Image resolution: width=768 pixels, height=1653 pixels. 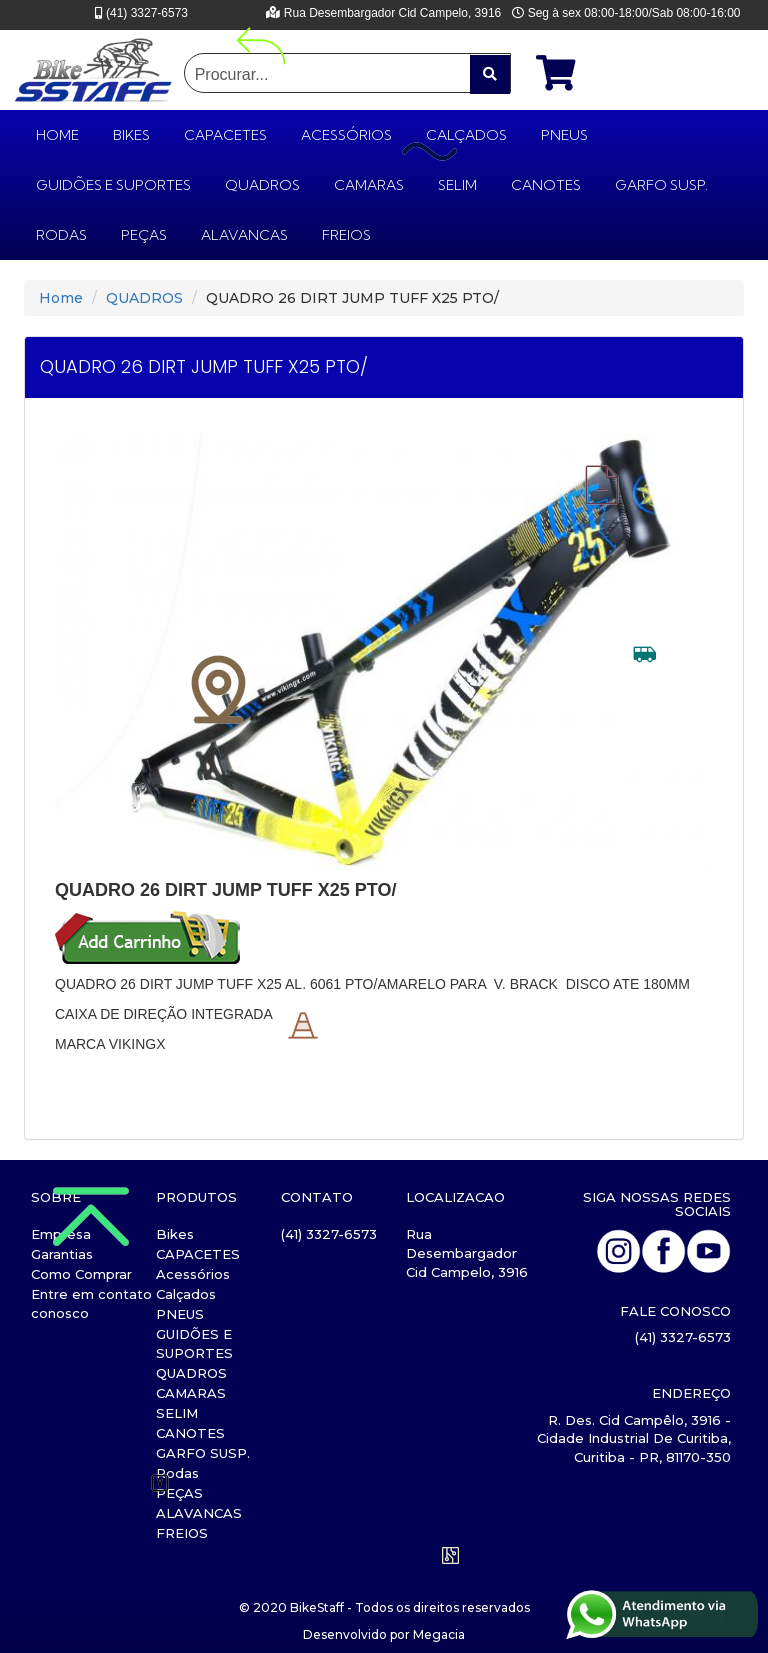 I want to click on indicates approximate or similar value, so click(x=429, y=151).